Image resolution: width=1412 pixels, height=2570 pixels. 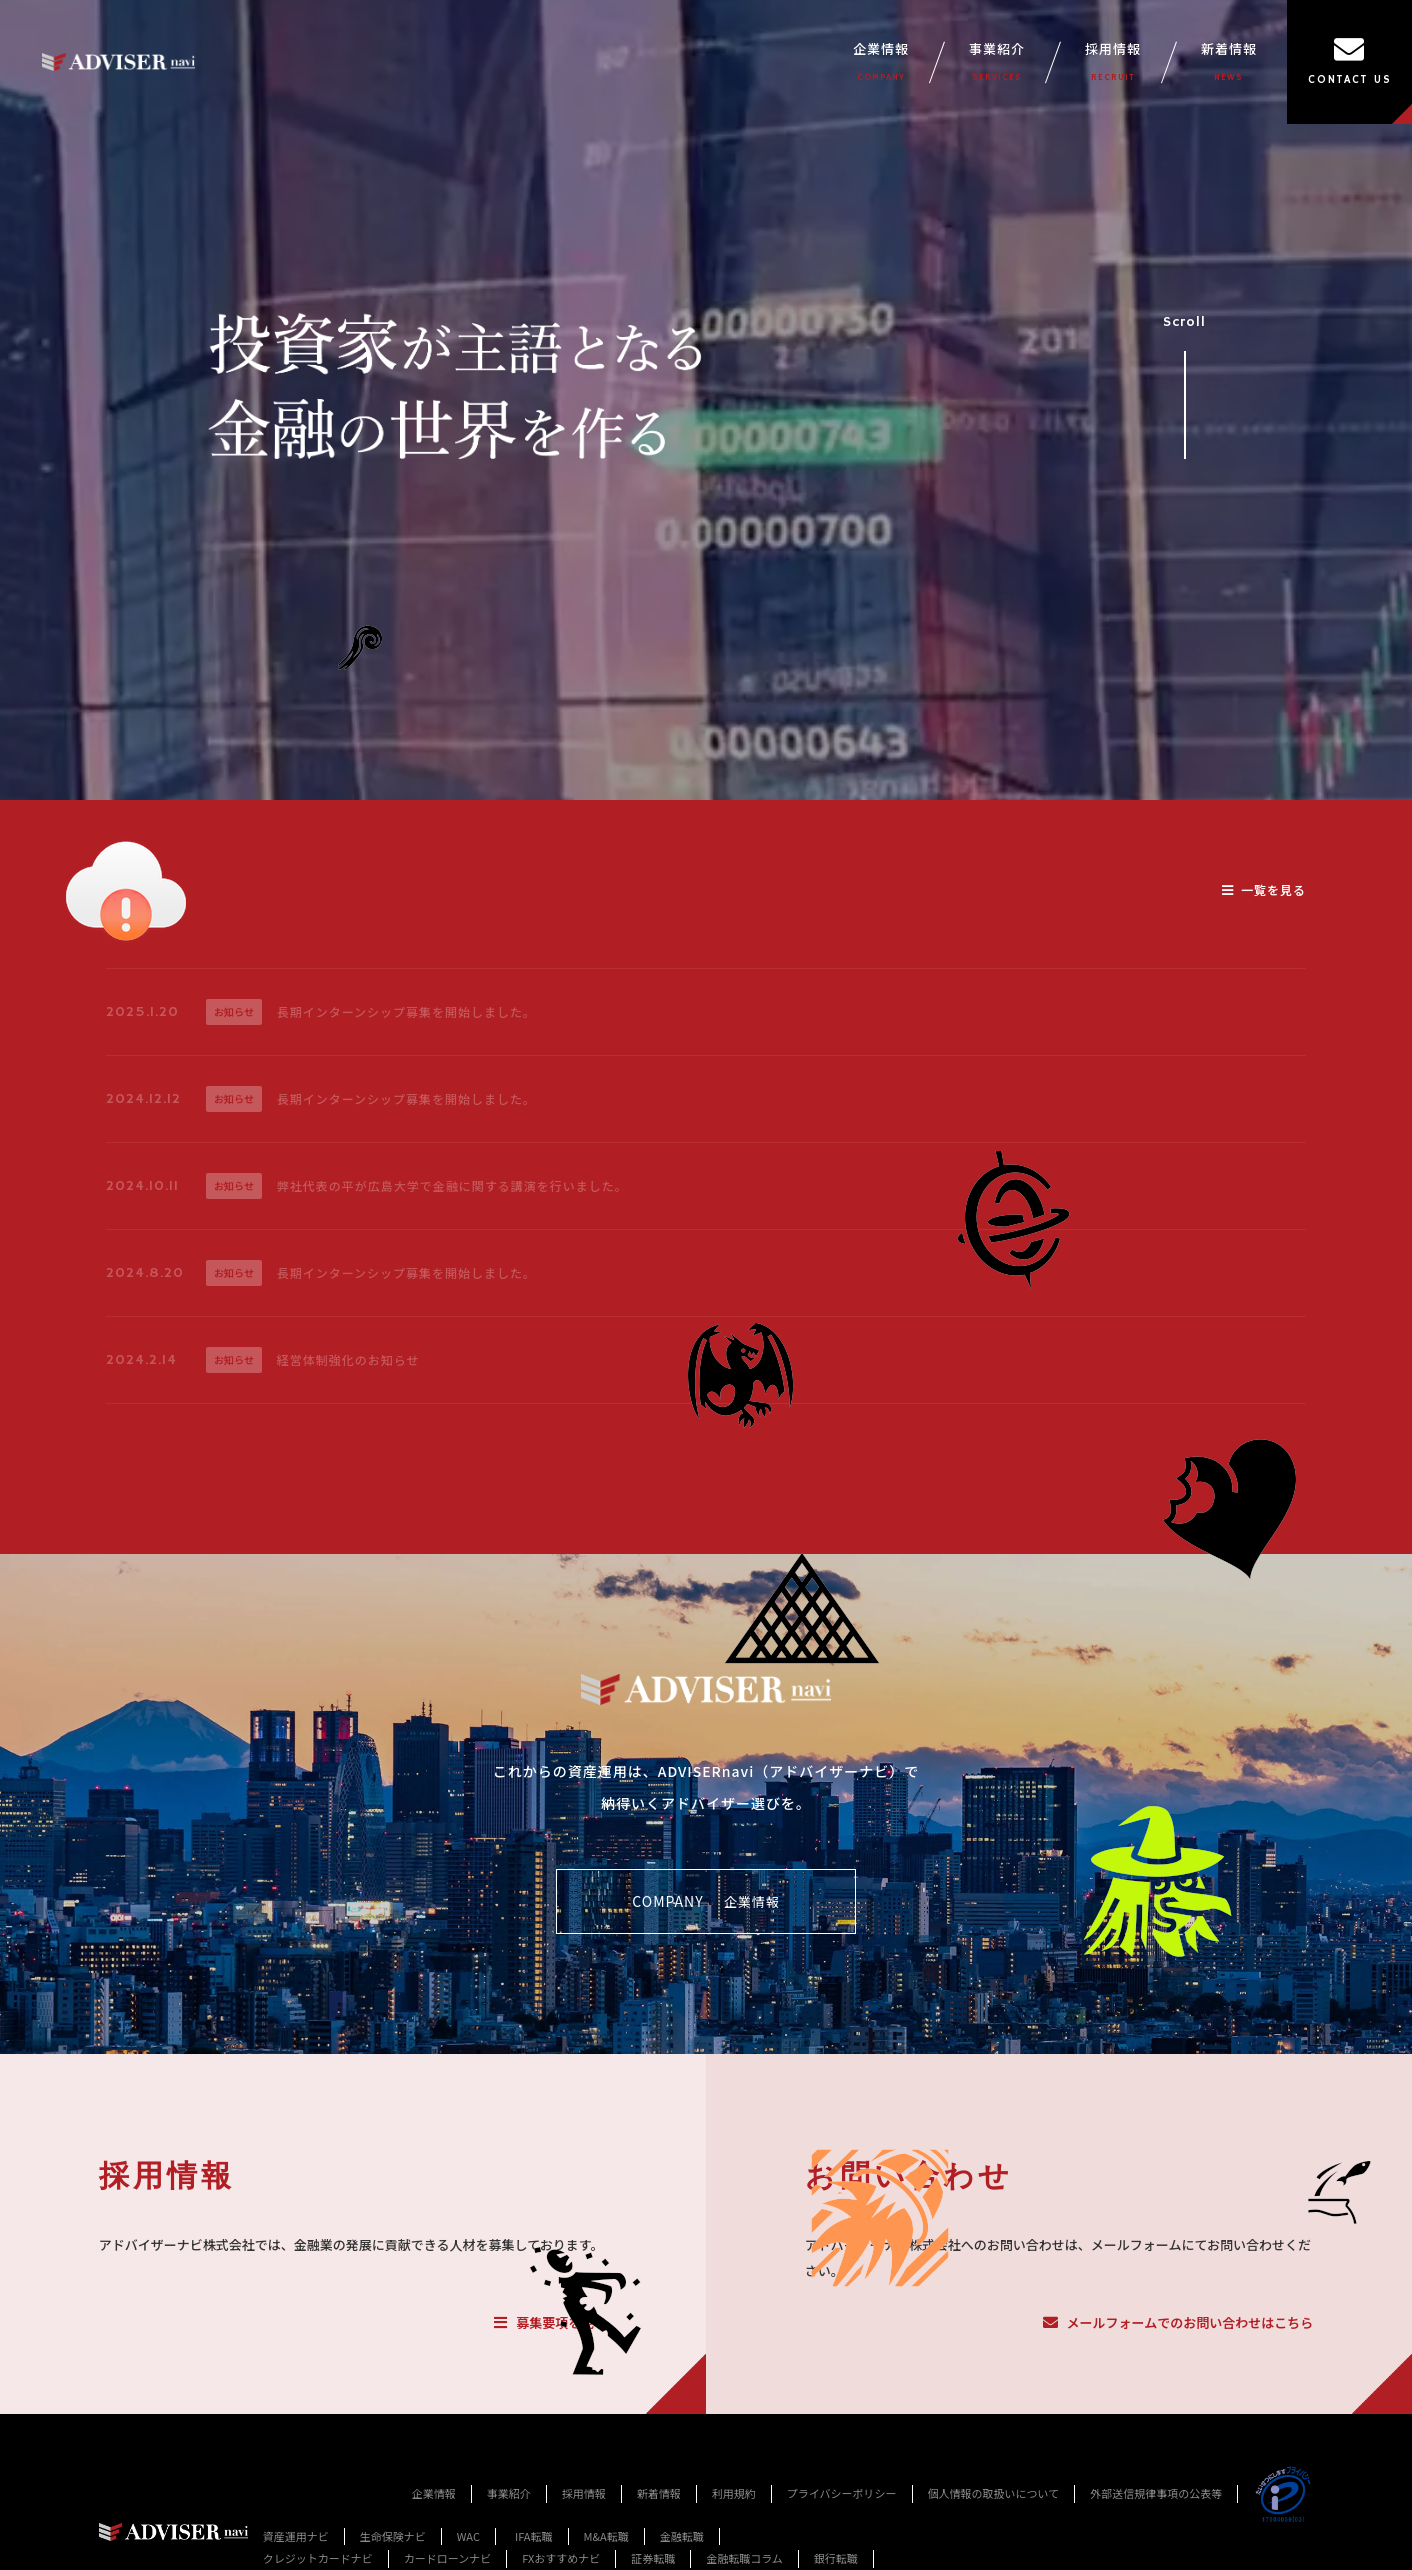 What do you see at coordinates (591, 2310) in the screenshot?
I see `zombie enemy or character type in a game` at bounding box center [591, 2310].